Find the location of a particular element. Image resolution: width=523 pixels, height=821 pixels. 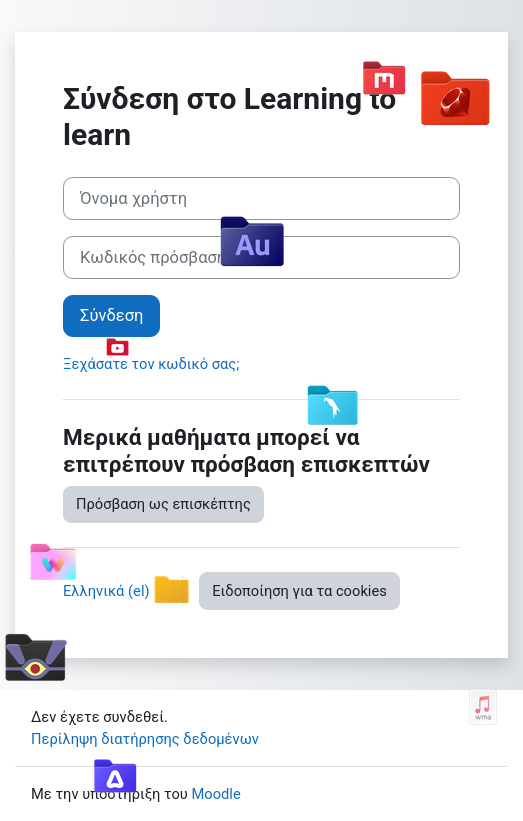

open wondershare creative center folder is located at coordinates (53, 563).